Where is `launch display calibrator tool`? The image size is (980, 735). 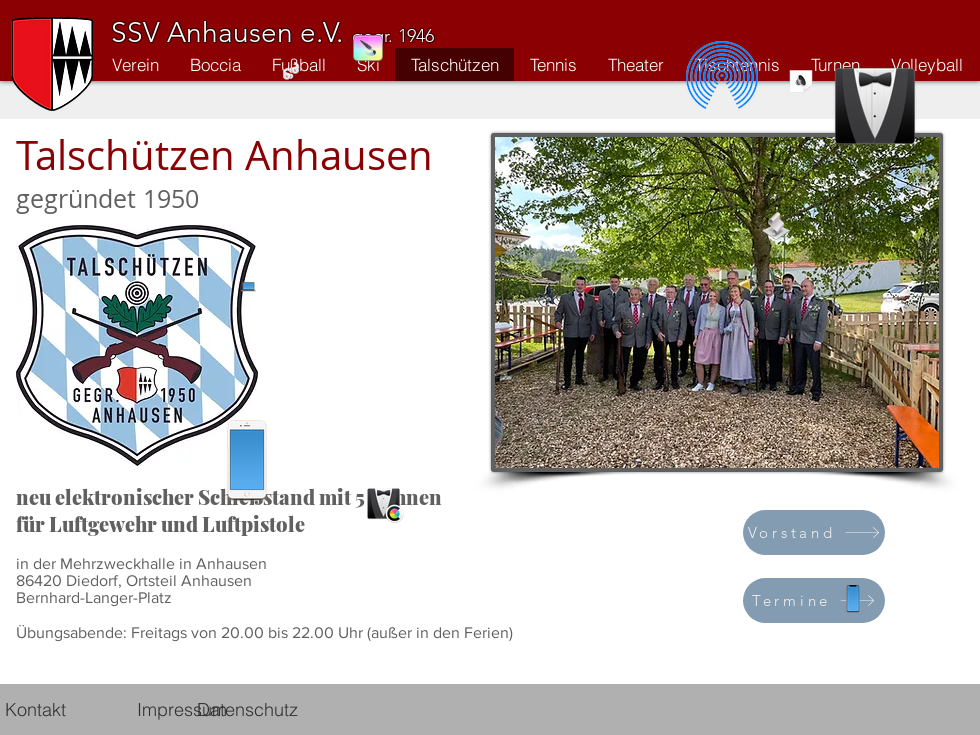
launch display calibrator tool is located at coordinates (385, 505).